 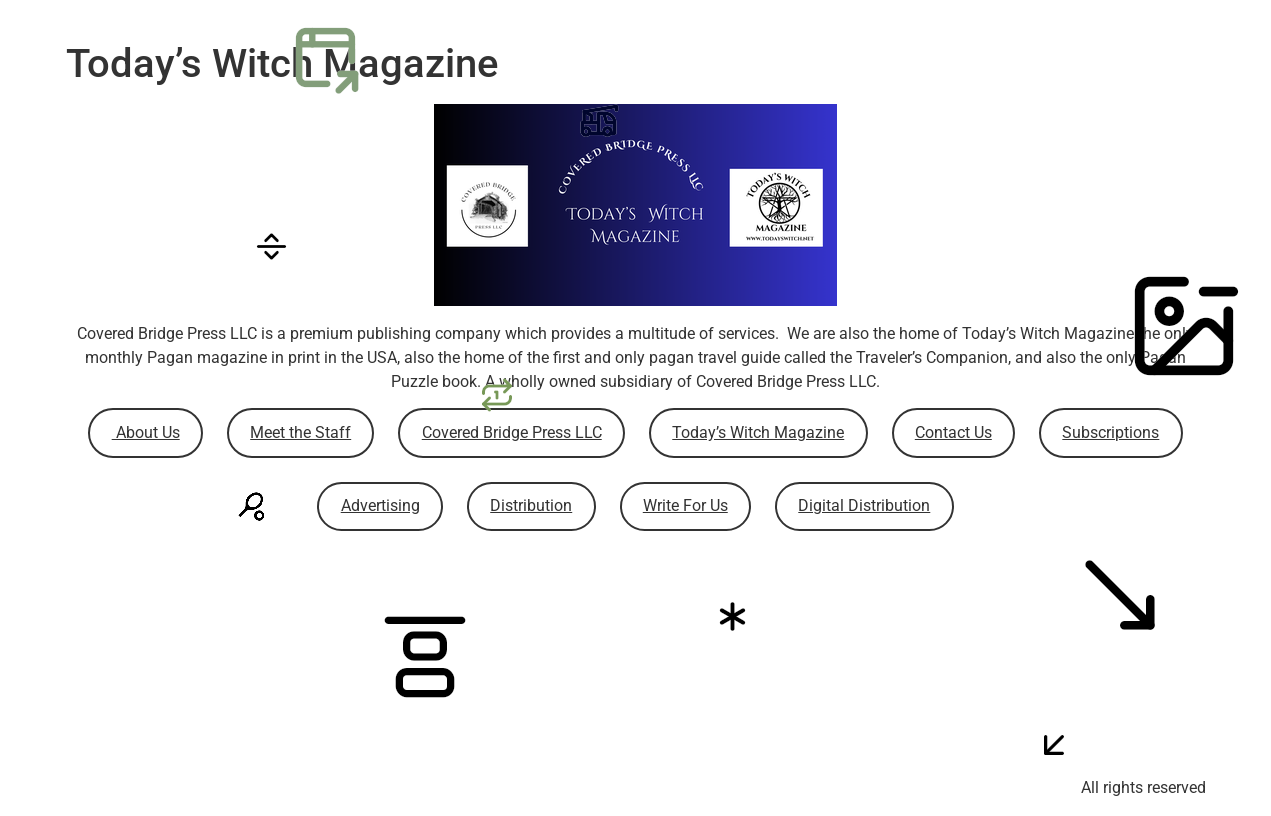 What do you see at coordinates (598, 122) in the screenshot?
I see `request a tow truck service` at bounding box center [598, 122].